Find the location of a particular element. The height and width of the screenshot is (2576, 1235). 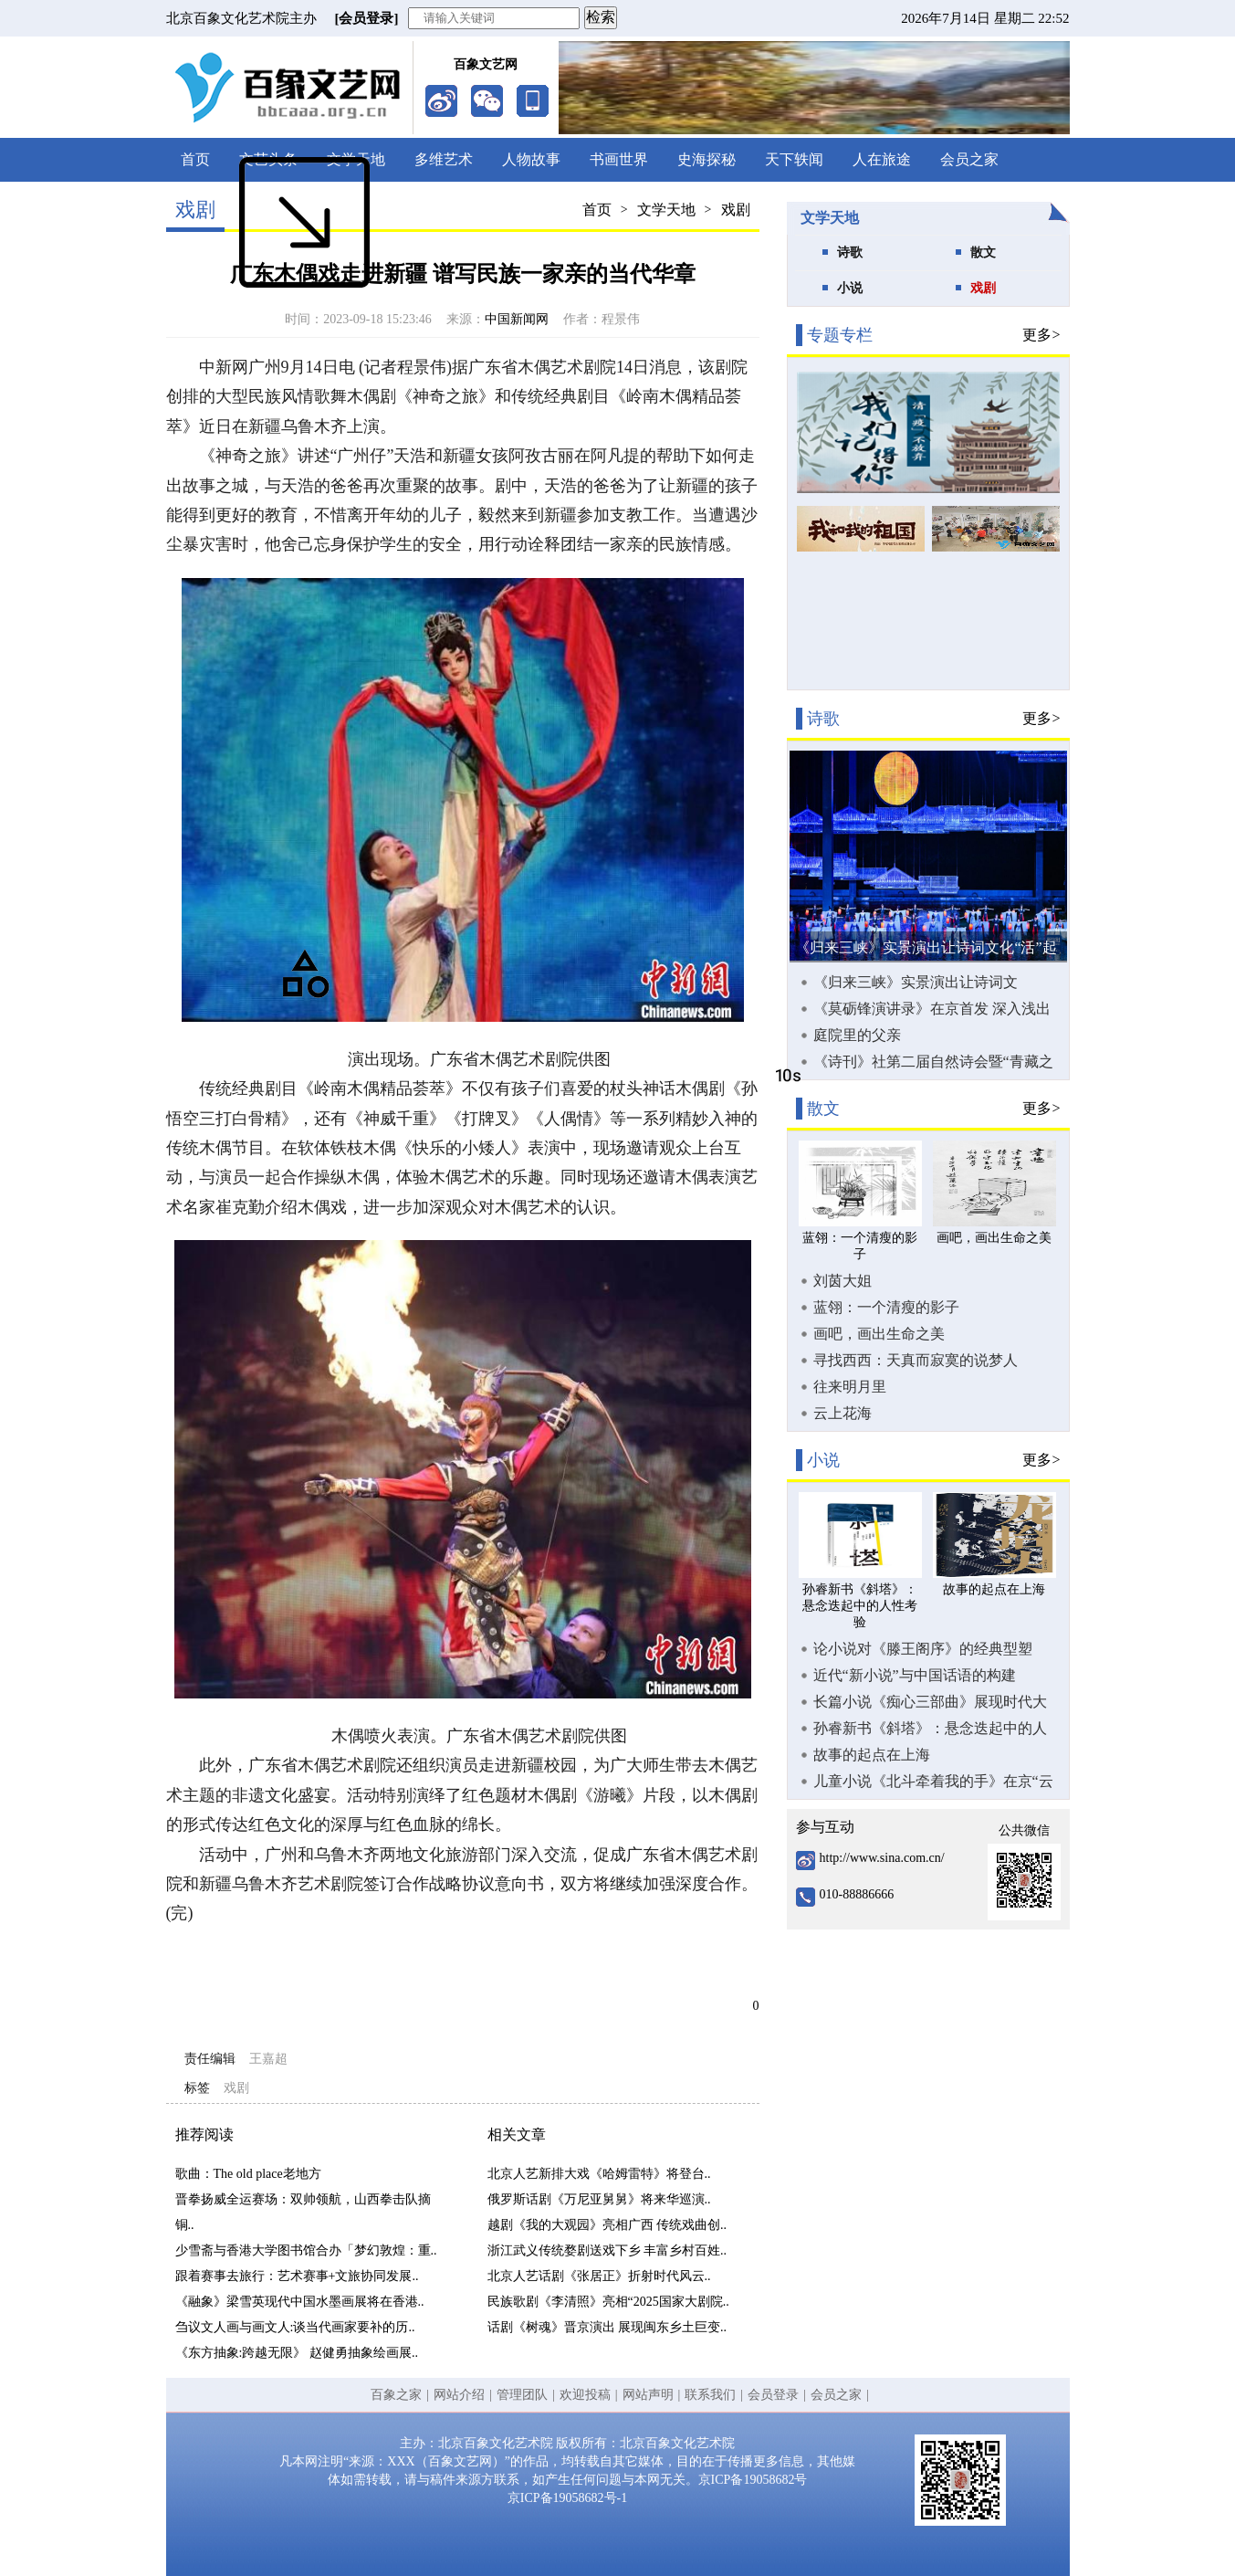

navigate to bottom-right corner is located at coordinates (304, 222).